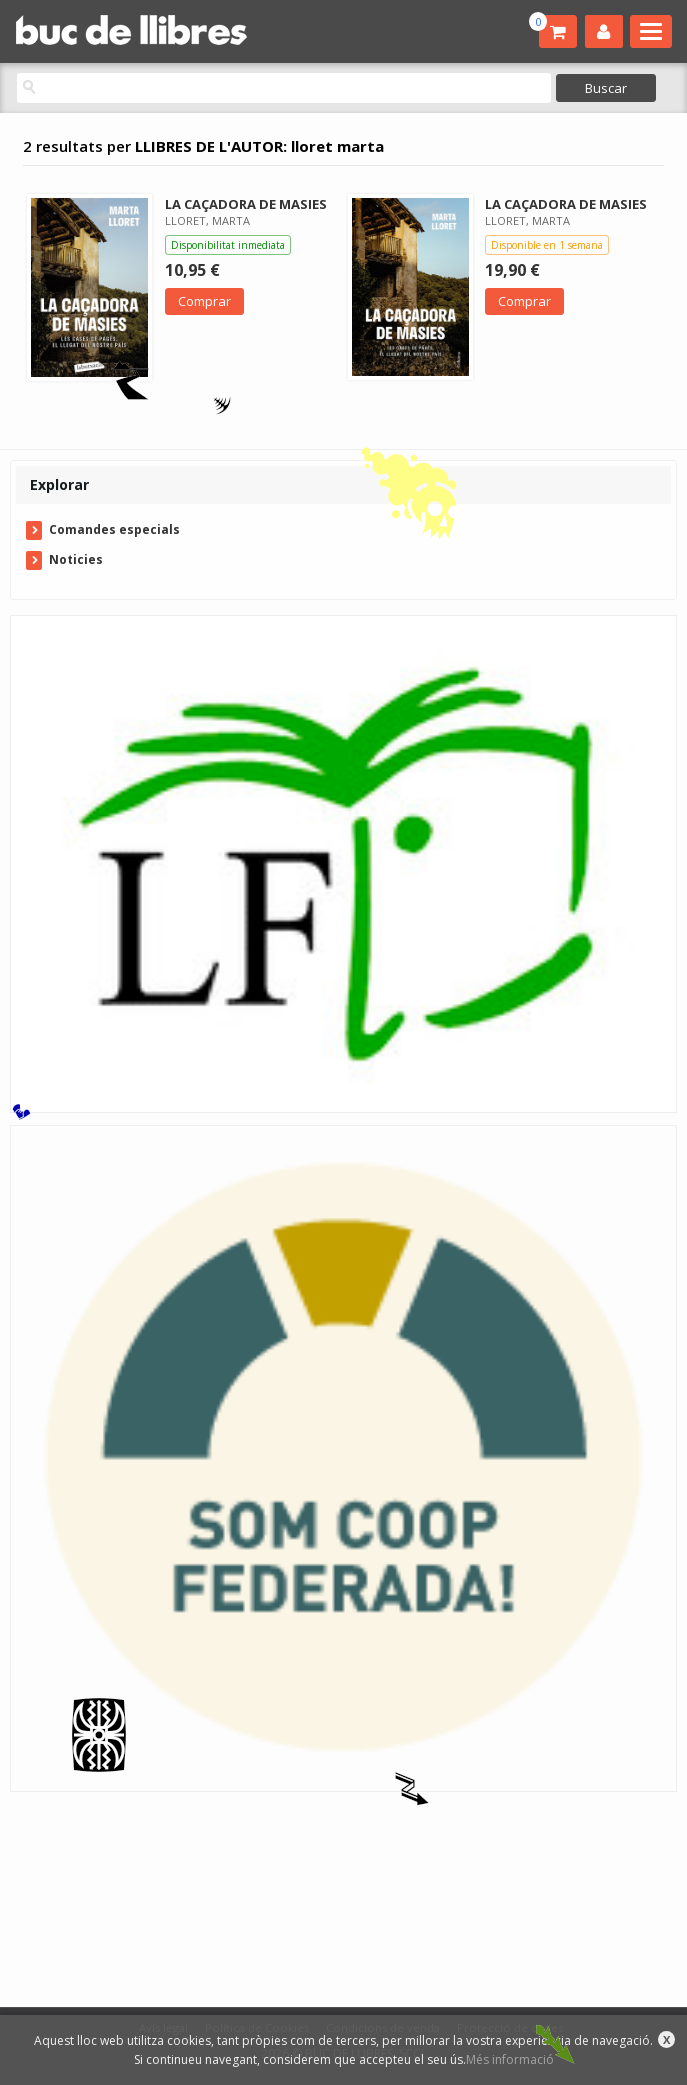 This screenshot has height=2085, width=687. Describe the element at coordinates (412, 1789) in the screenshot. I see `indicates a zigzag or multi-directional path` at that location.